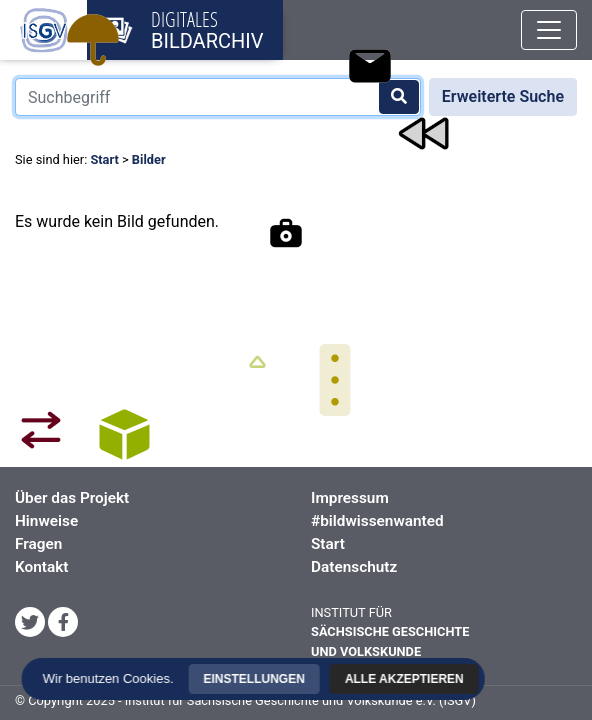  I want to click on scroll to top of page, so click(257, 362).